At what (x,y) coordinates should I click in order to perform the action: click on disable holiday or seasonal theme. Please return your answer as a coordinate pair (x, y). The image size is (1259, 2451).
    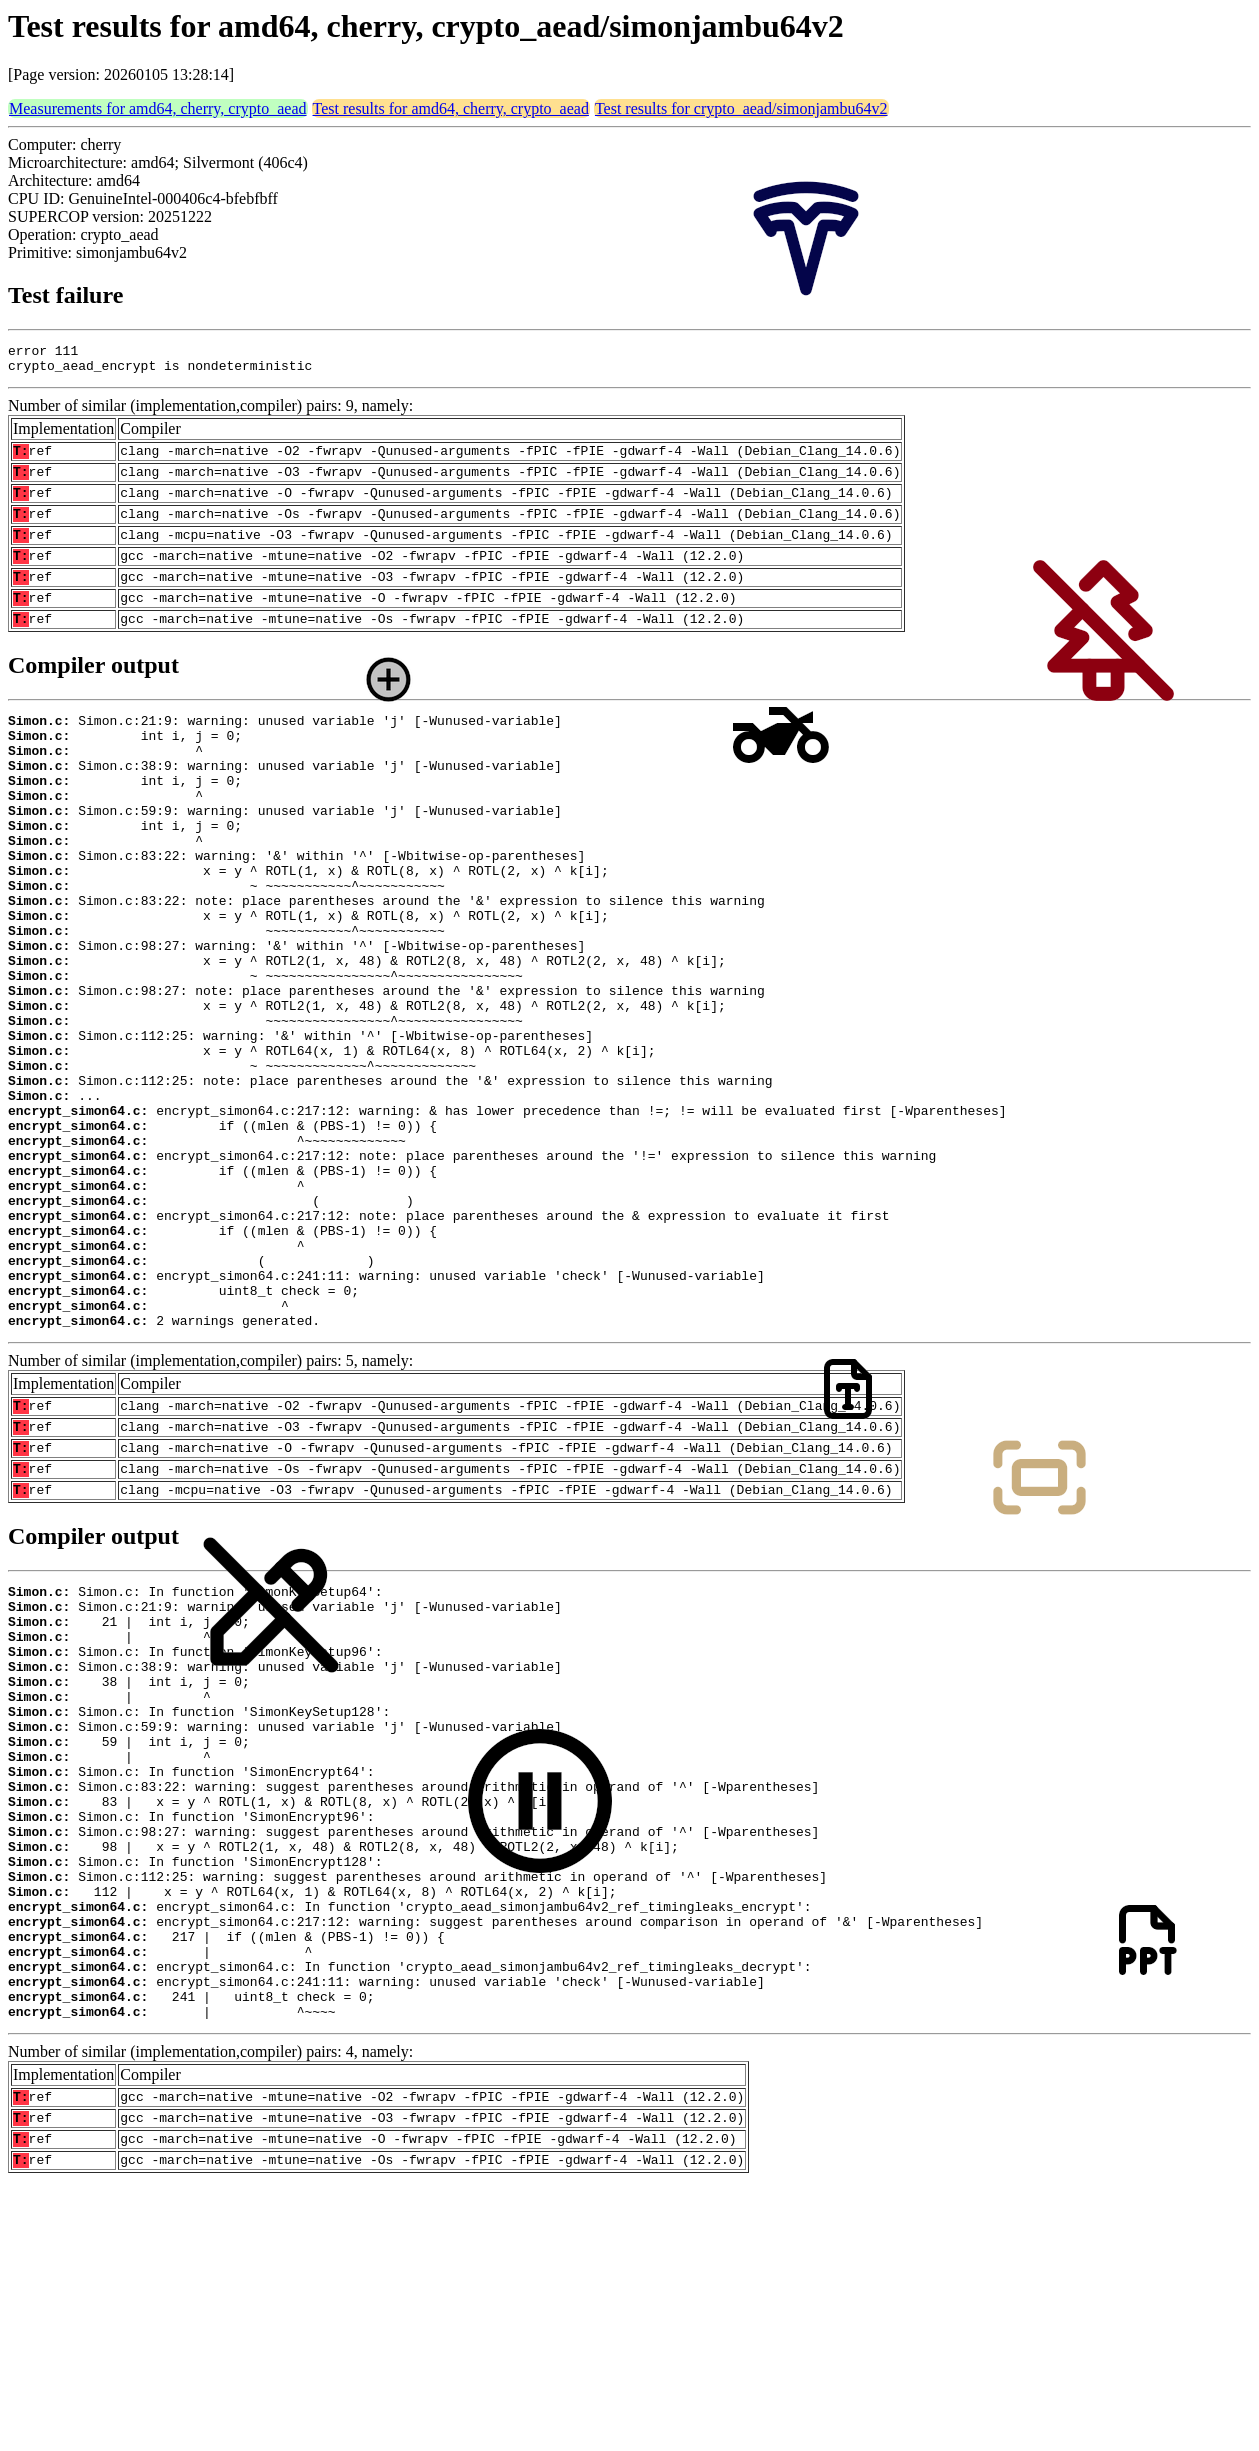
    Looking at the image, I should click on (1103, 630).